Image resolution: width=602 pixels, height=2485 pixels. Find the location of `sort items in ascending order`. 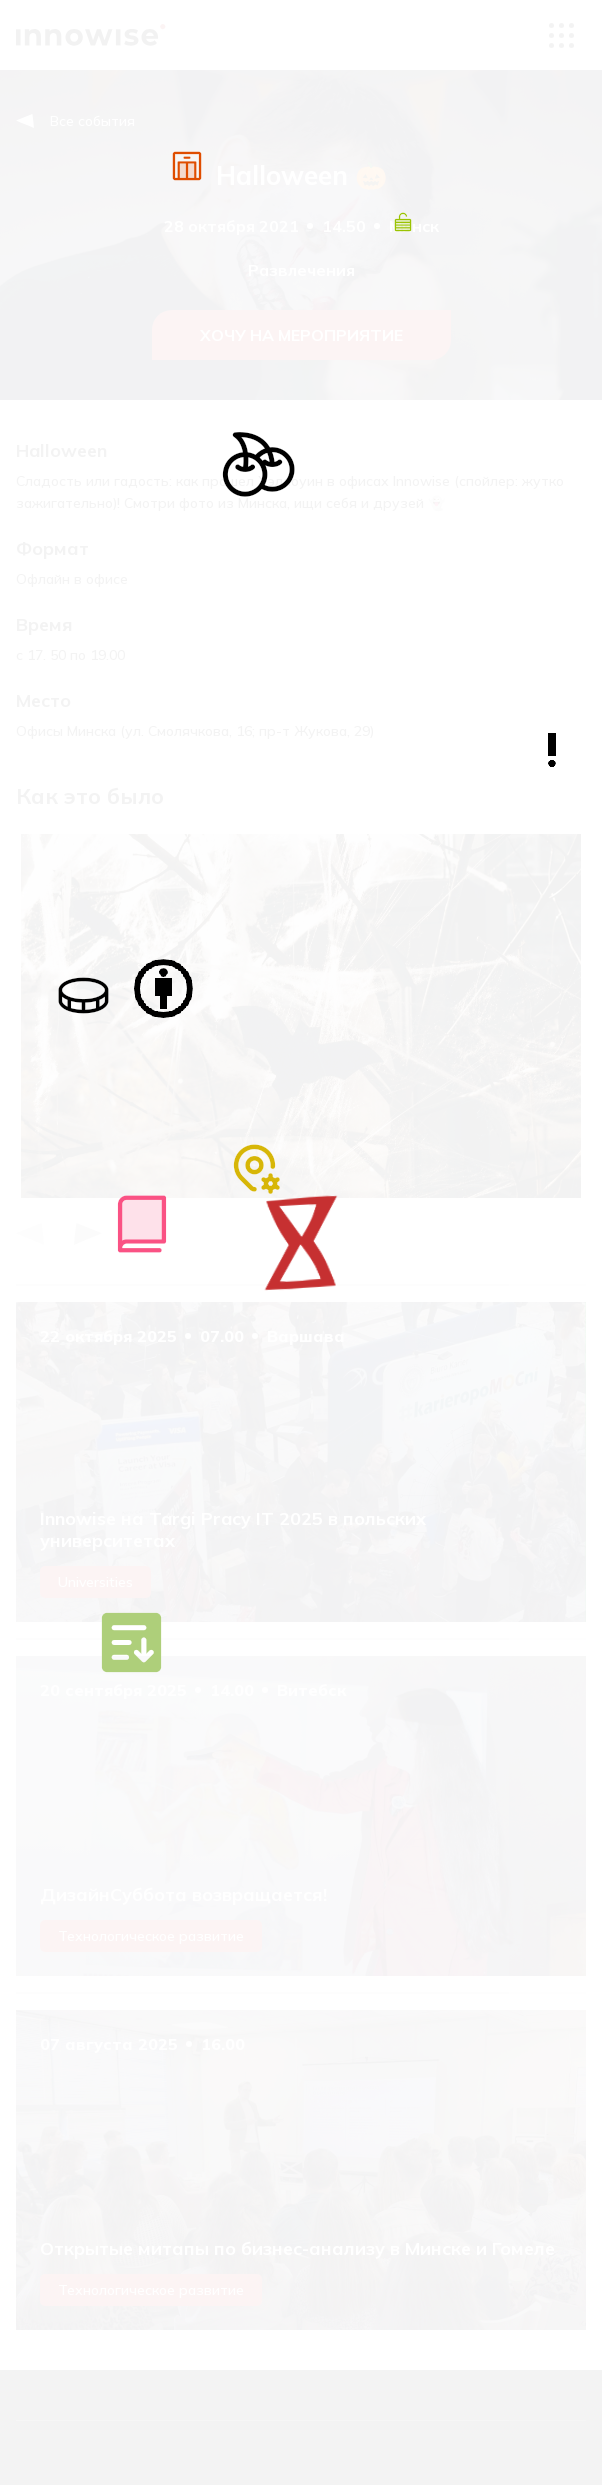

sort items in ascending order is located at coordinates (131, 1642).